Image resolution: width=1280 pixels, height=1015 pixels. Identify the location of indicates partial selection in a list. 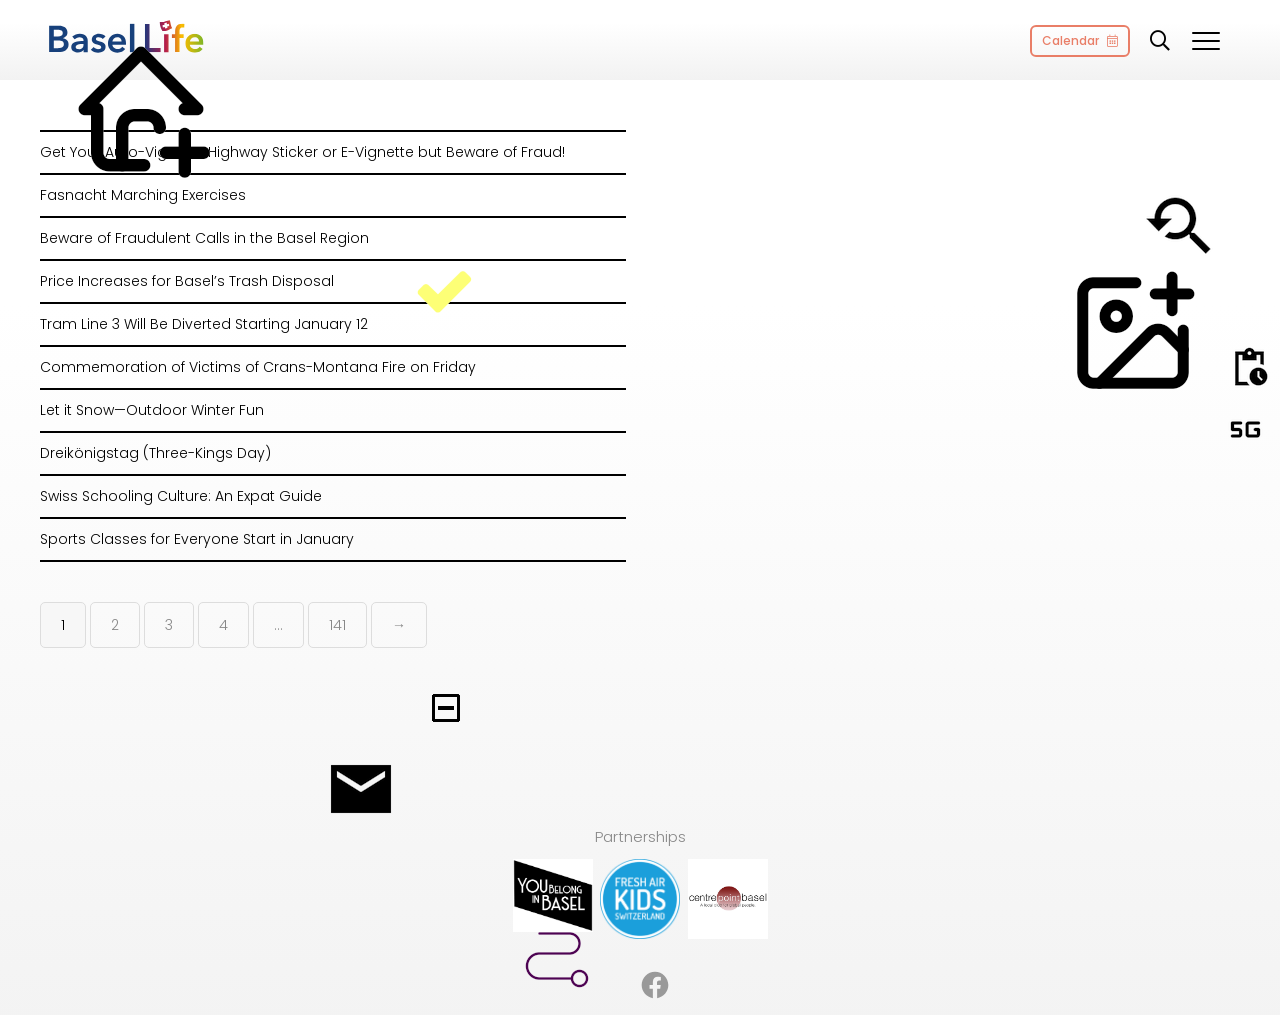
(446, 708).